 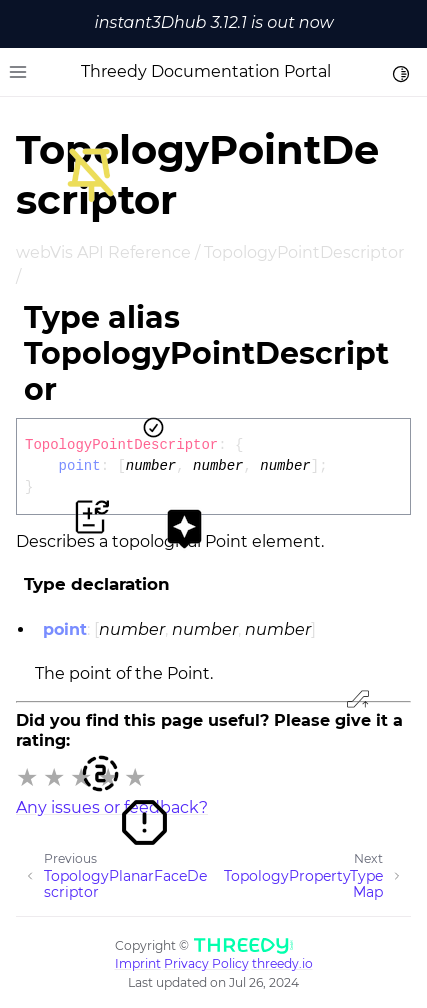 I want to click on sync or restore an editing session, so click(x=90, y=517).